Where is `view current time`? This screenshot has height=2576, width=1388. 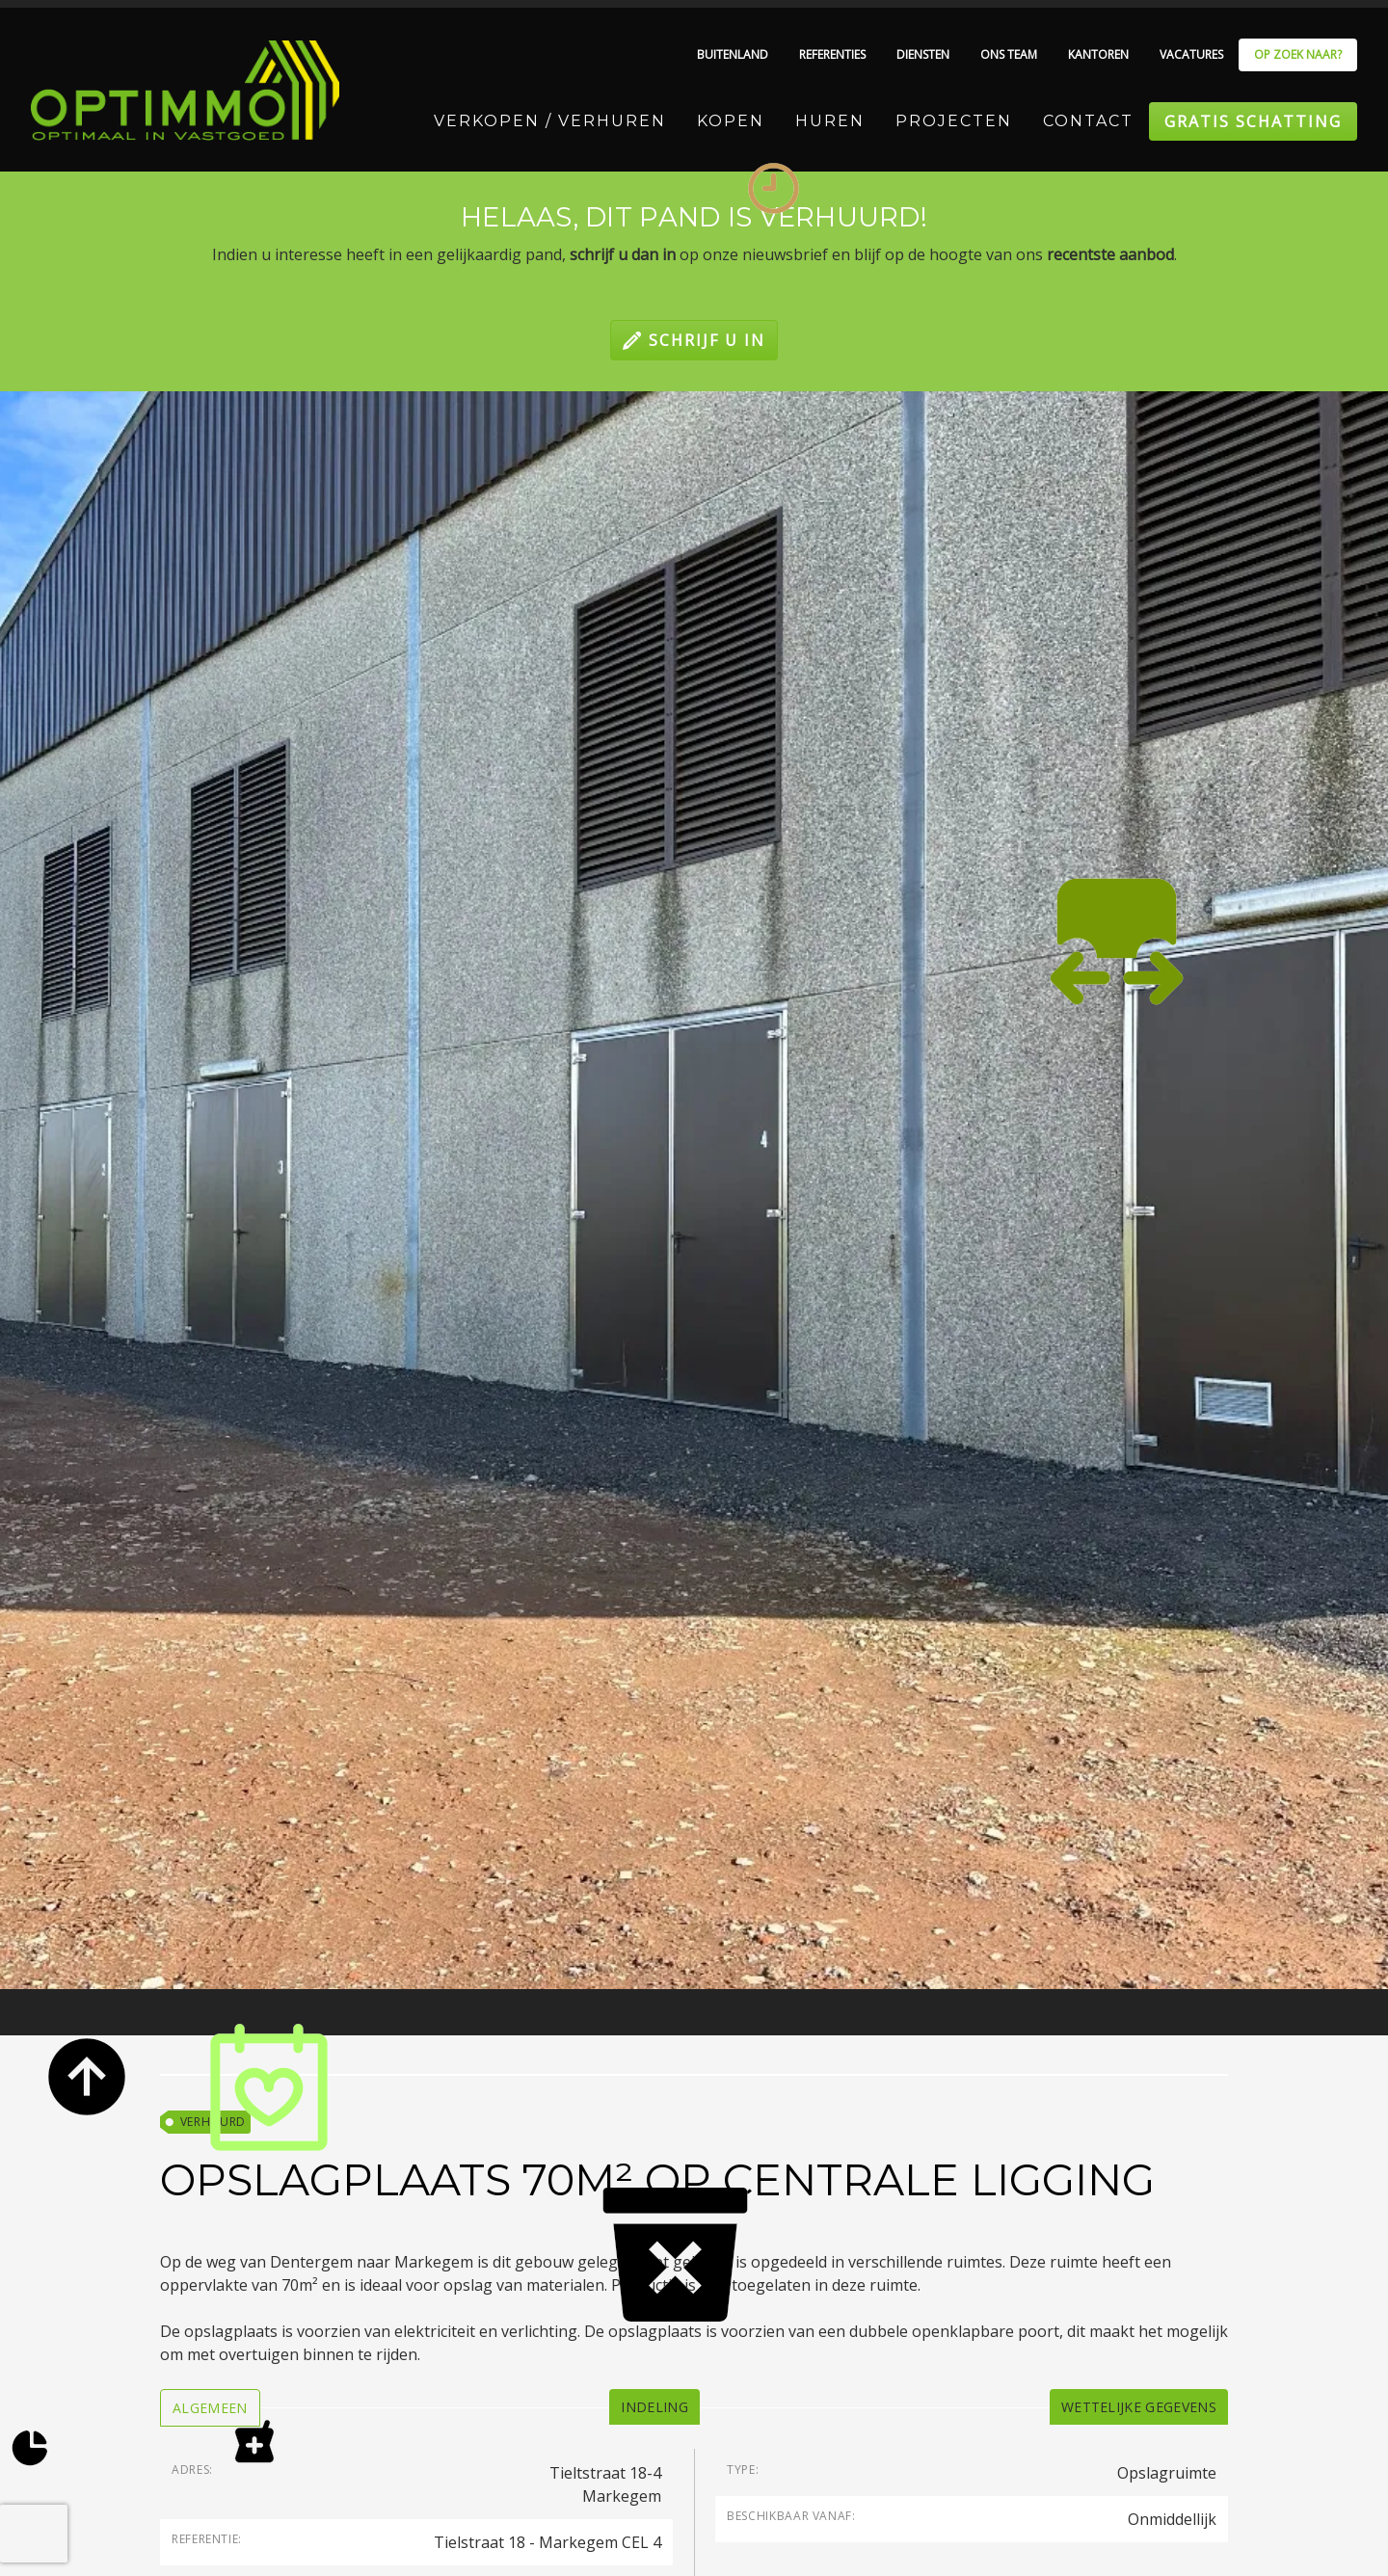 view current time is located at coordinates (773, 188).